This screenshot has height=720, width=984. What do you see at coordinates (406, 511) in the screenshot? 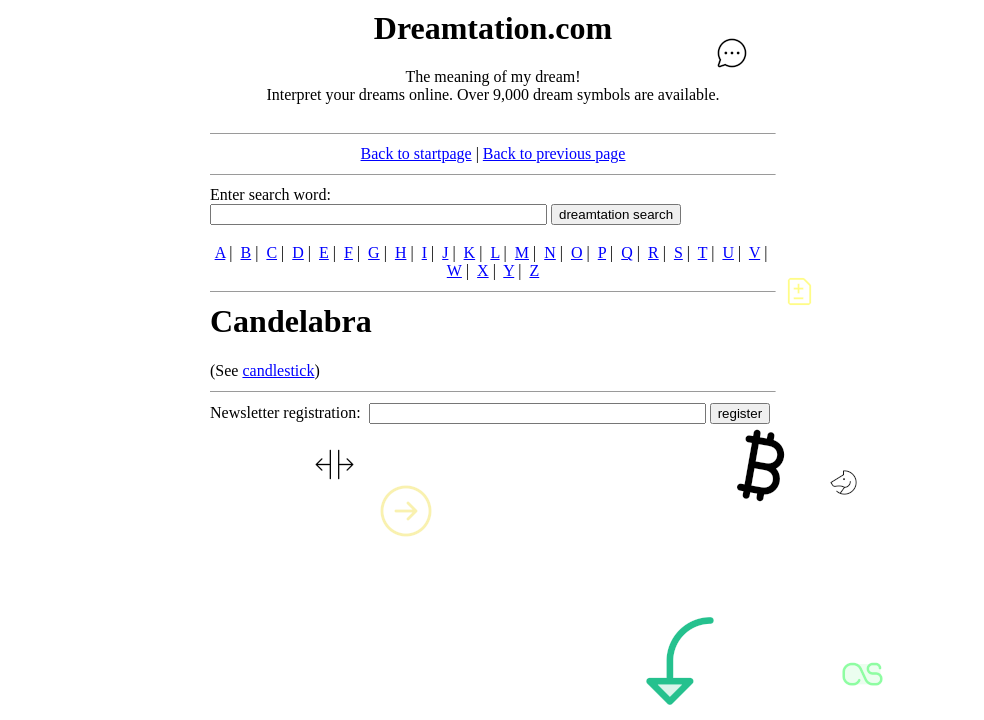
I see `proceed to the next step` at bounding box center [406, 511].